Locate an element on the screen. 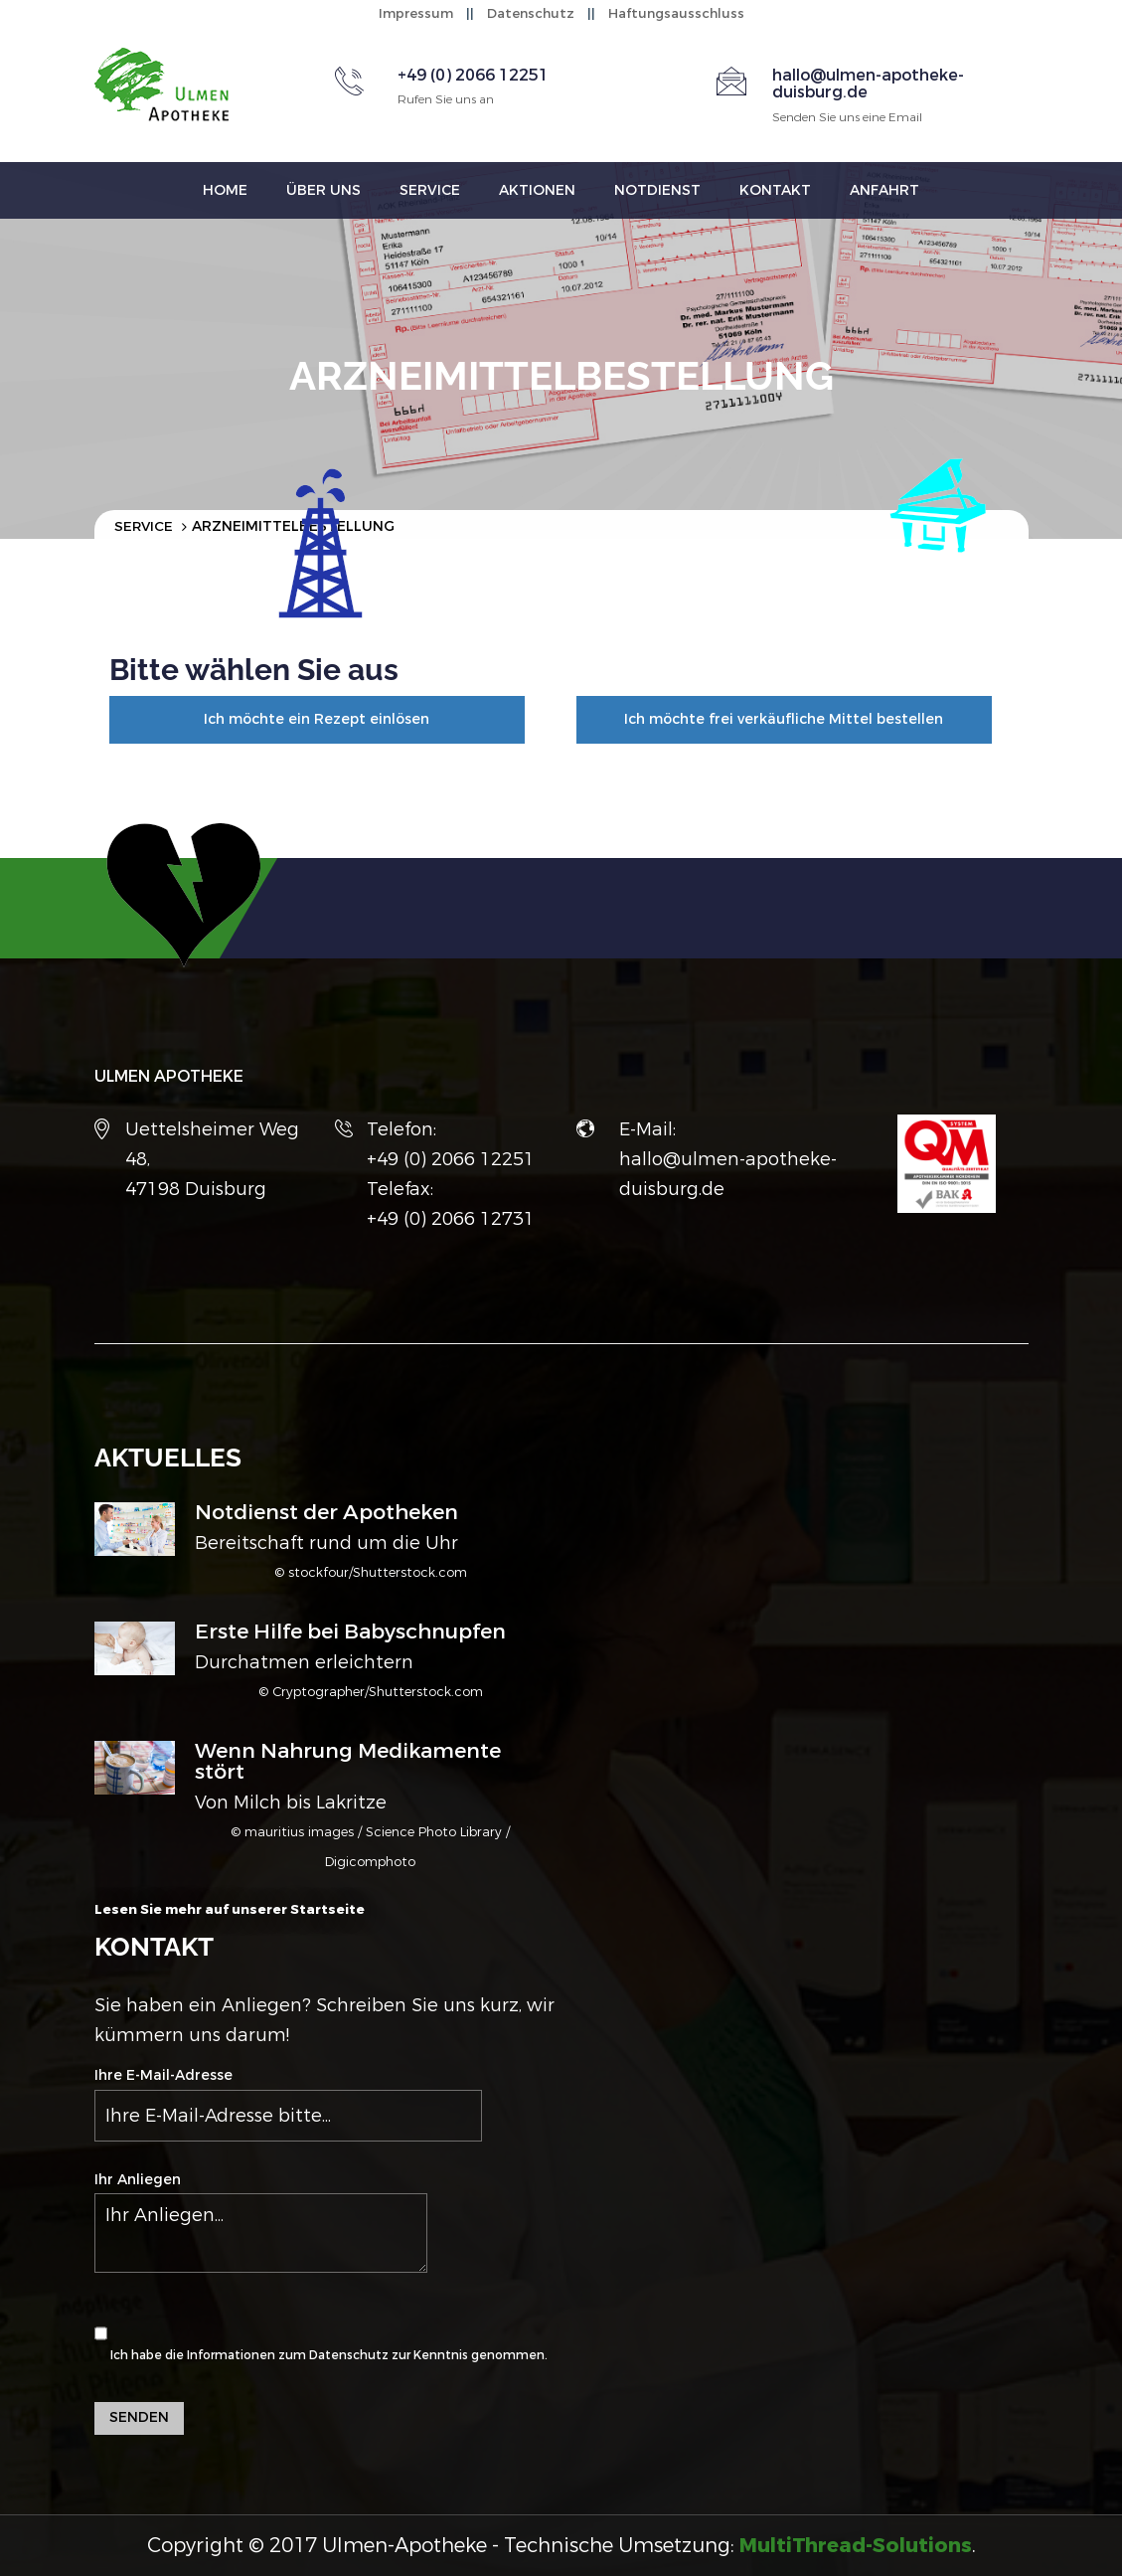  access piano or keyboard instrument sounds is located at coordinates (938, 505).